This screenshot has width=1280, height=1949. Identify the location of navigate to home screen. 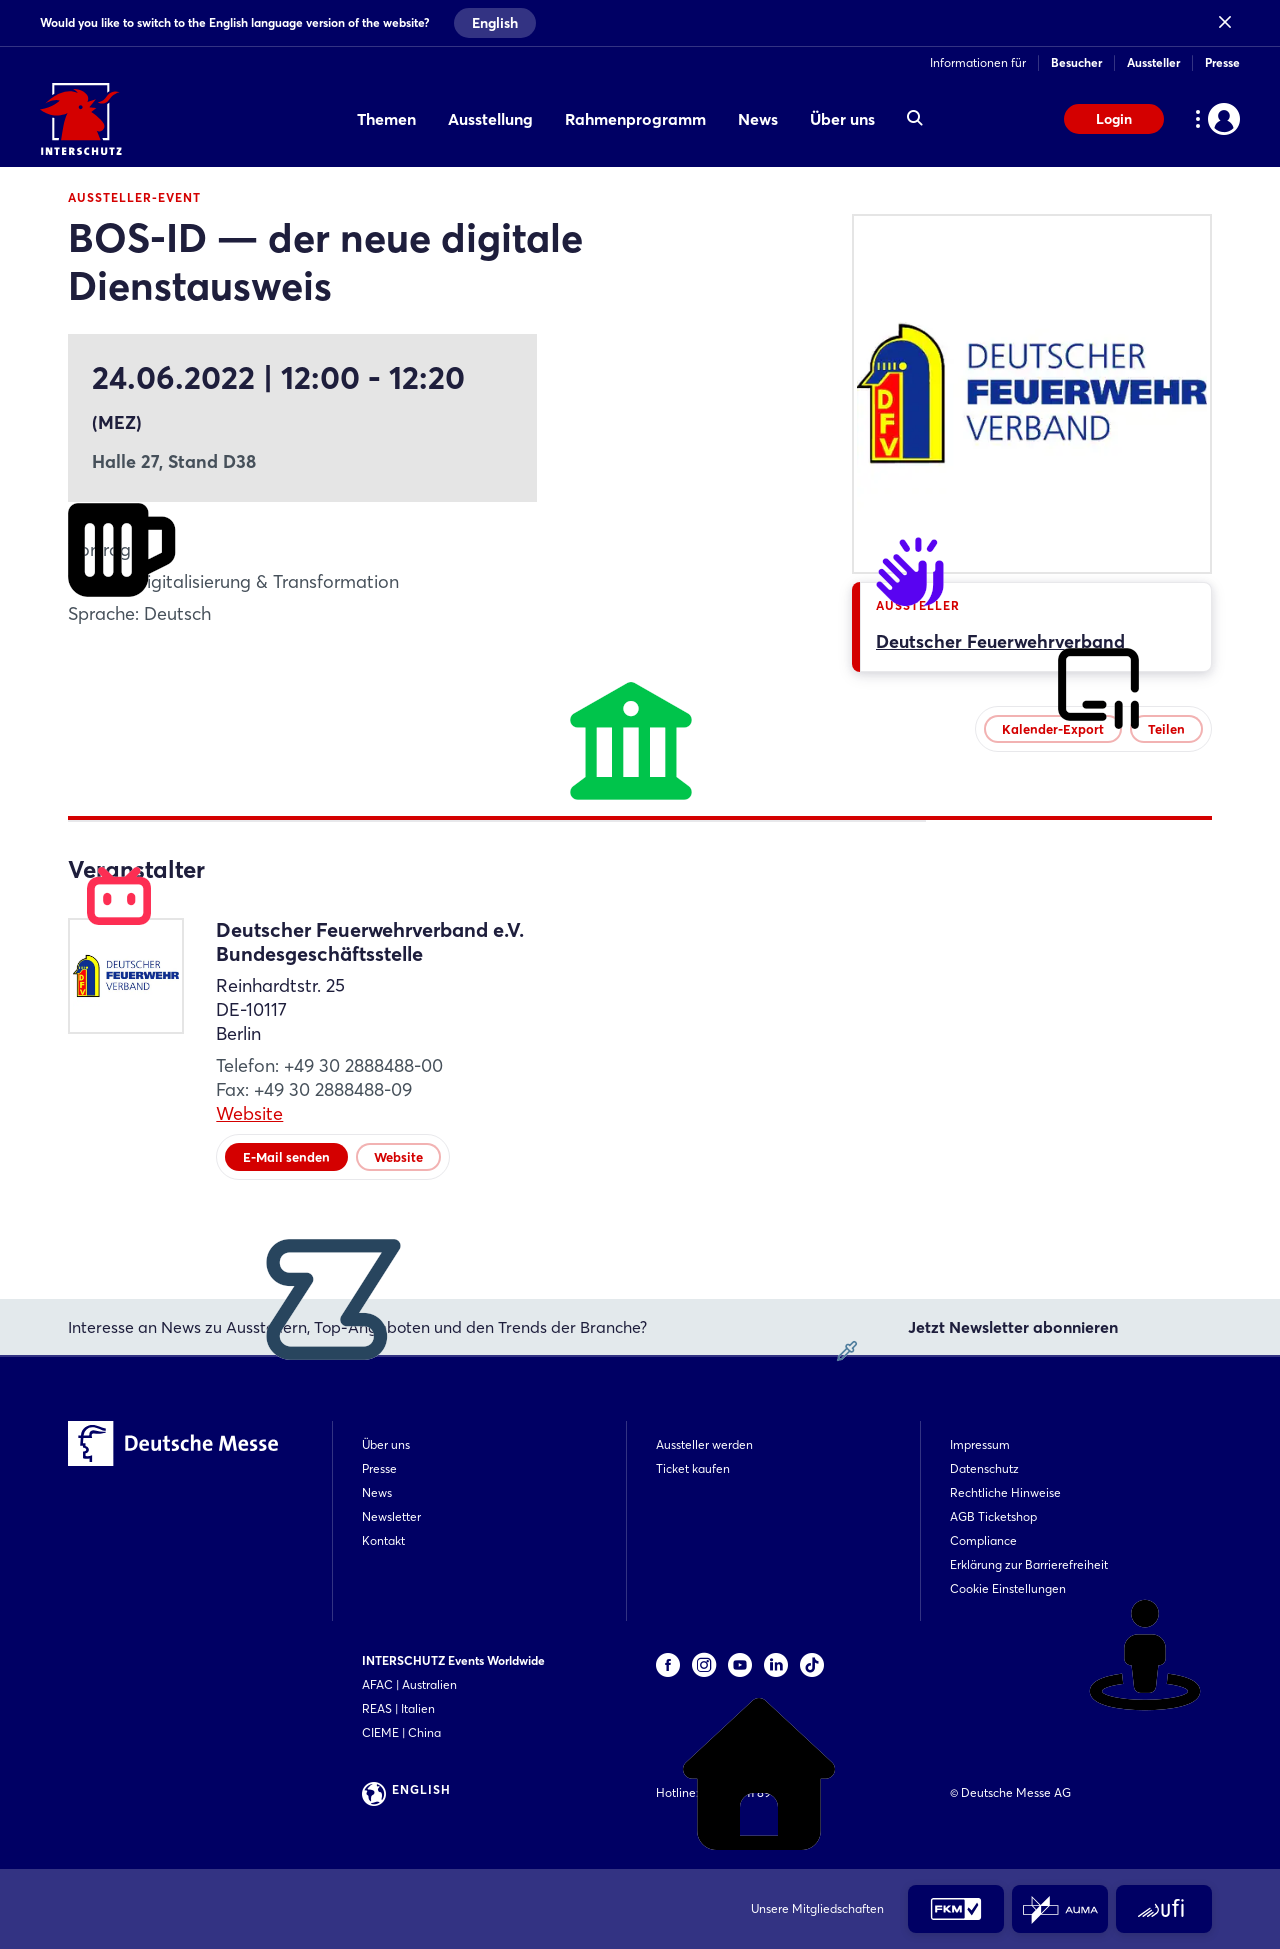
(759, 1774).